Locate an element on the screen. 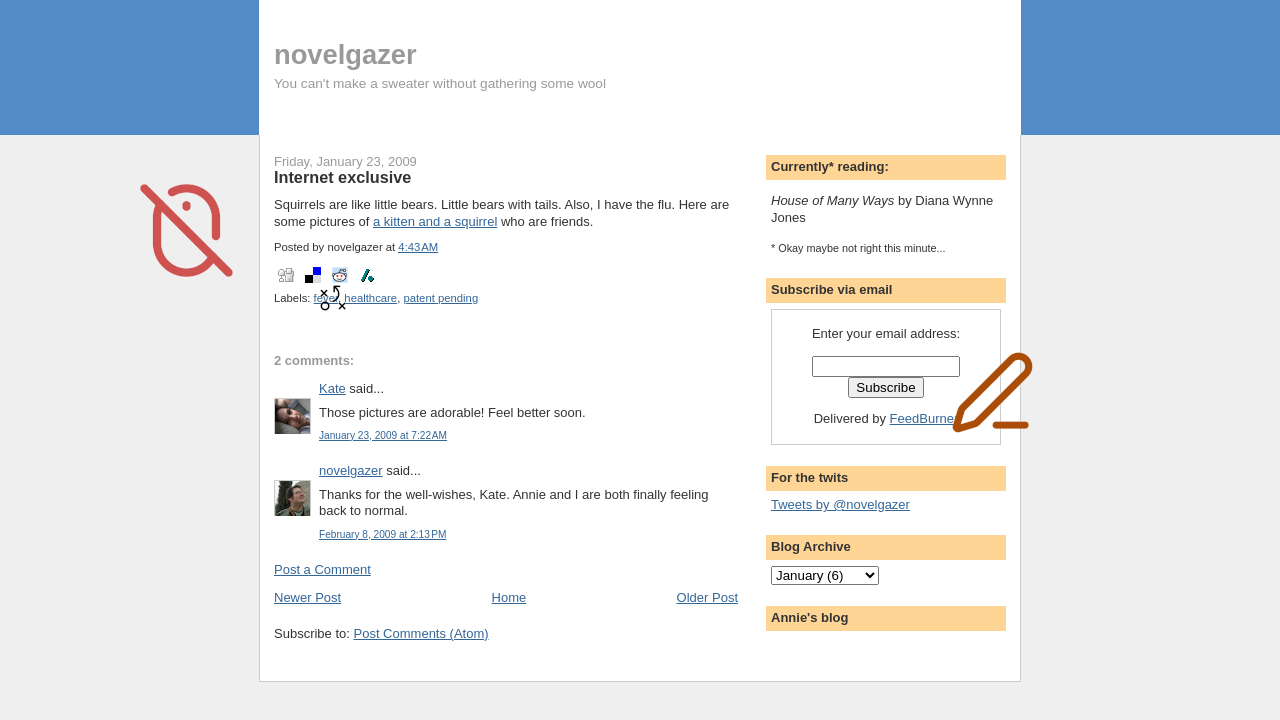 The height and width of the screenshot is (720, 1280). mouse input disabled is located at coordinates (186, 230).